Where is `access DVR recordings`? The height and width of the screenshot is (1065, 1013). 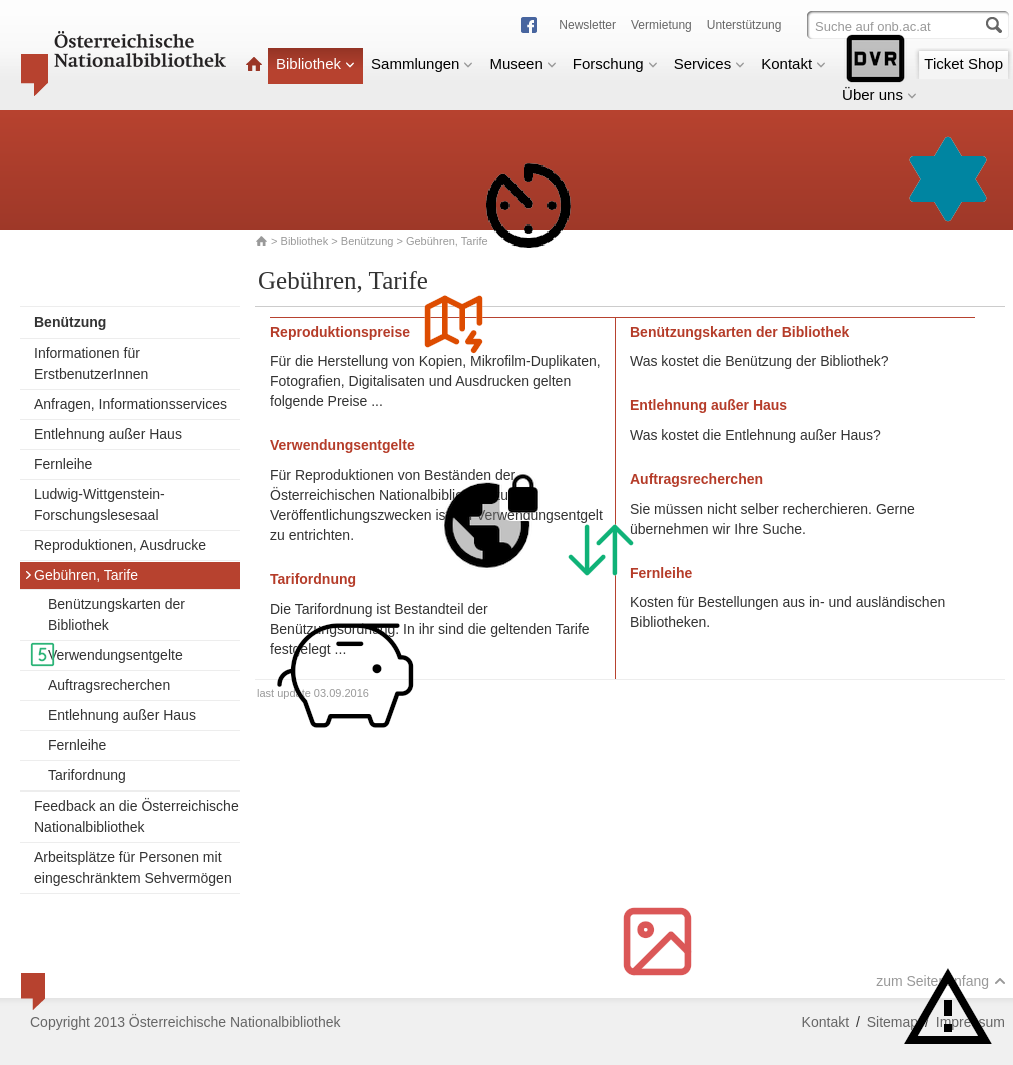 access DVR recordings is located at coordinates (875, 58).